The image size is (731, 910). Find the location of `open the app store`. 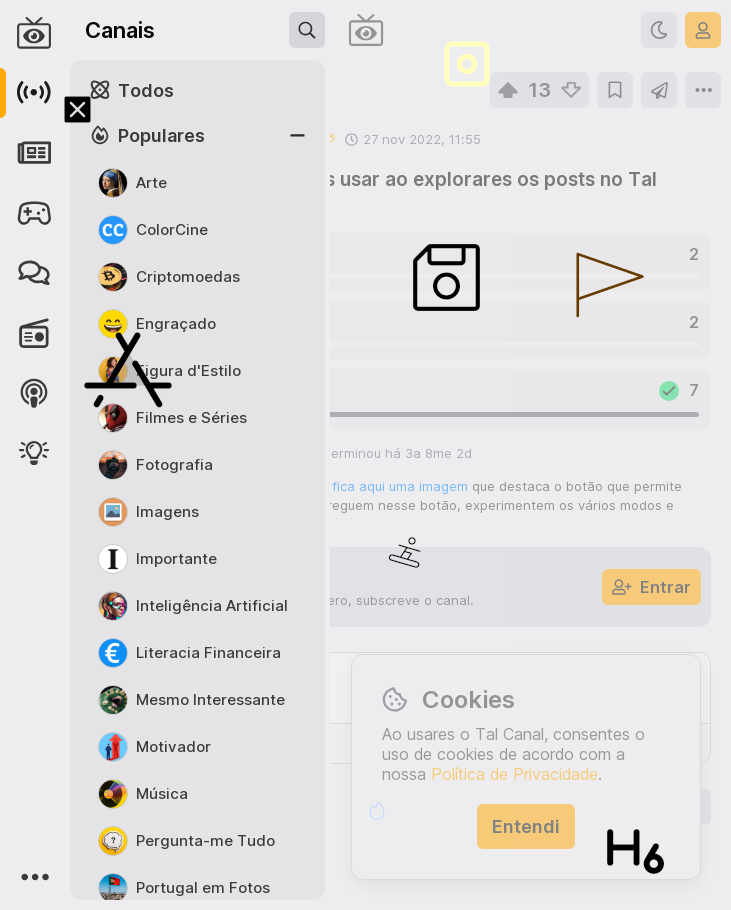

open the app store is located at coordinates (128, 373).